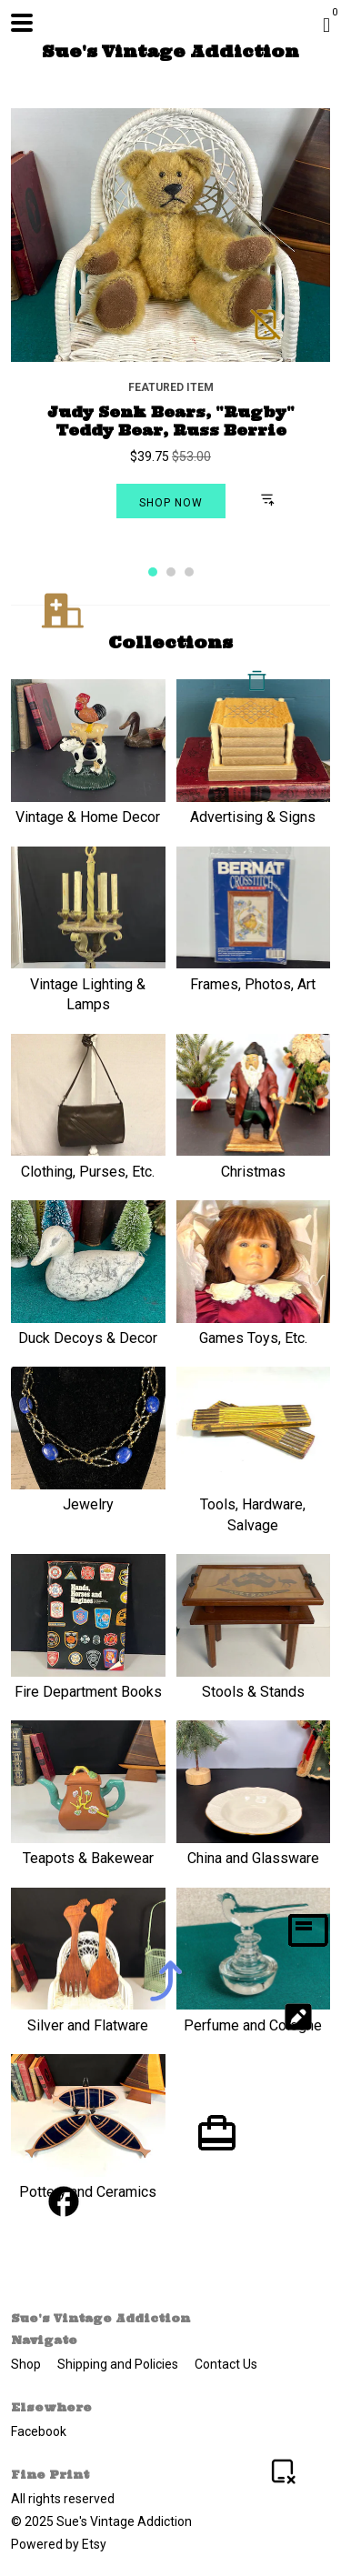 The width and height of the screenshot is (341, 2576). Describe the element at coordinates (60, 610) in the screenshot. I see `find nearby hospitals or medical facilities` at that location.